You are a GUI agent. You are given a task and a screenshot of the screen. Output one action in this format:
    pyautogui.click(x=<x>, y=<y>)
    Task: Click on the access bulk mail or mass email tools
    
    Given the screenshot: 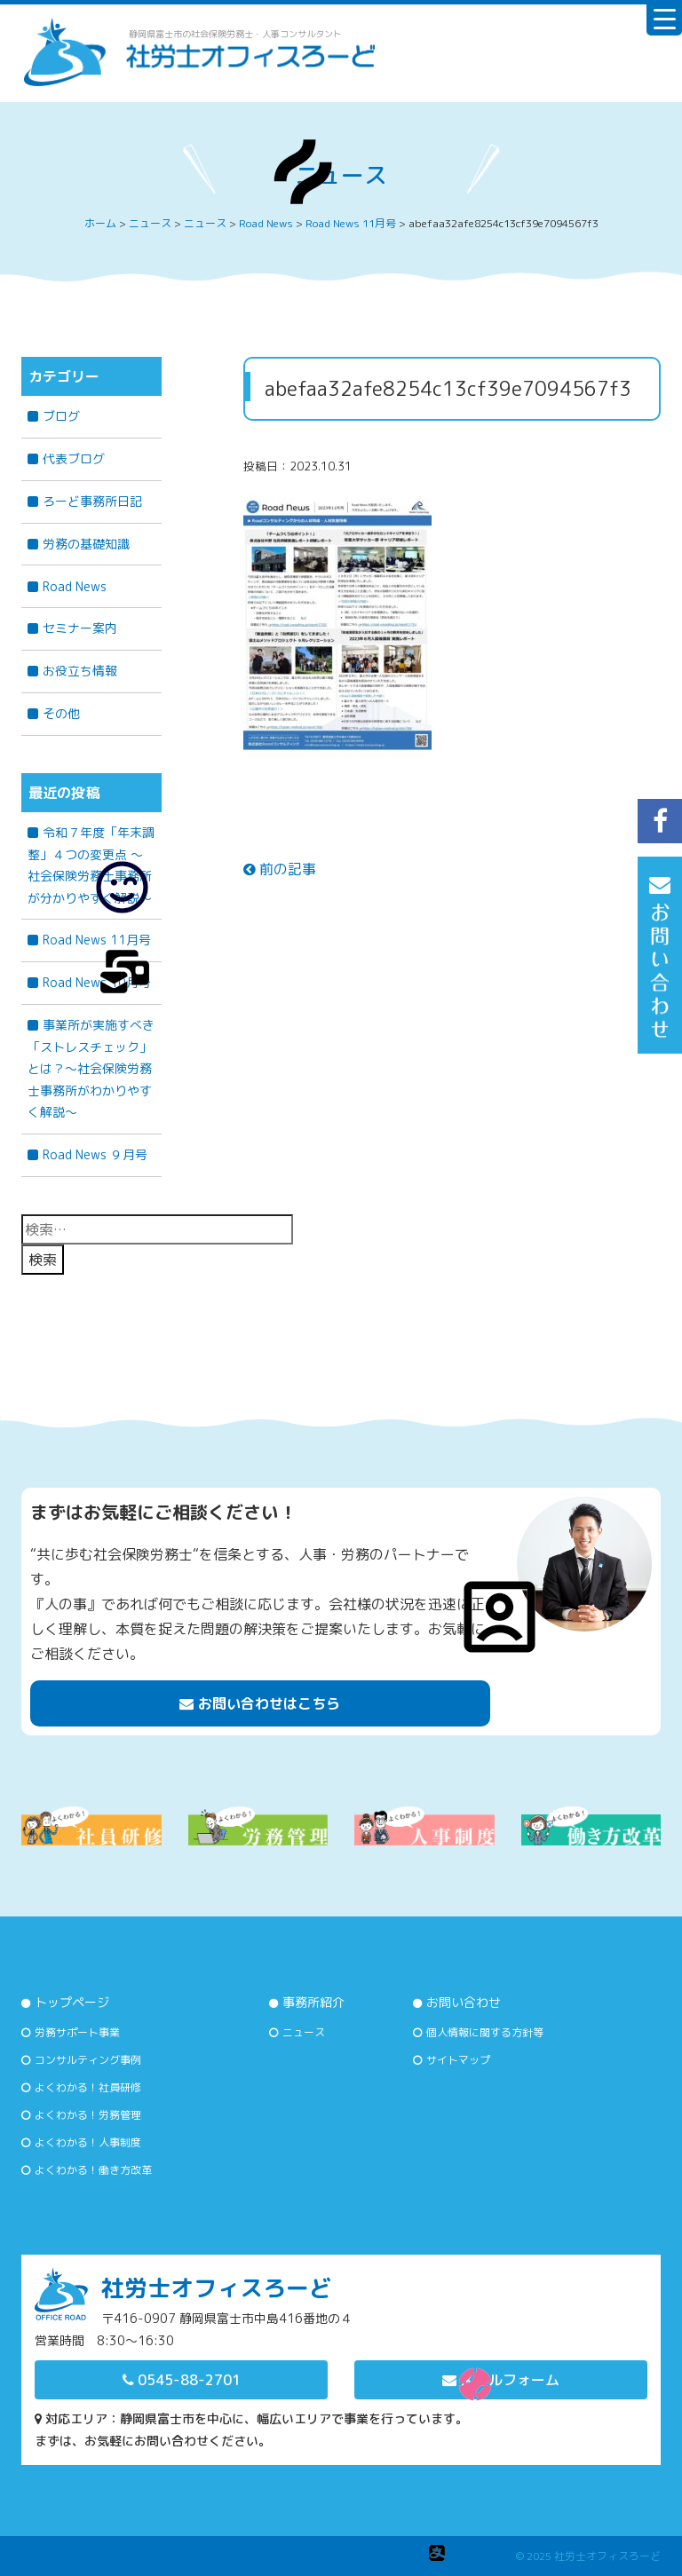 What is the action you would take?
    pyautogui.click(x=124, y=971)
    